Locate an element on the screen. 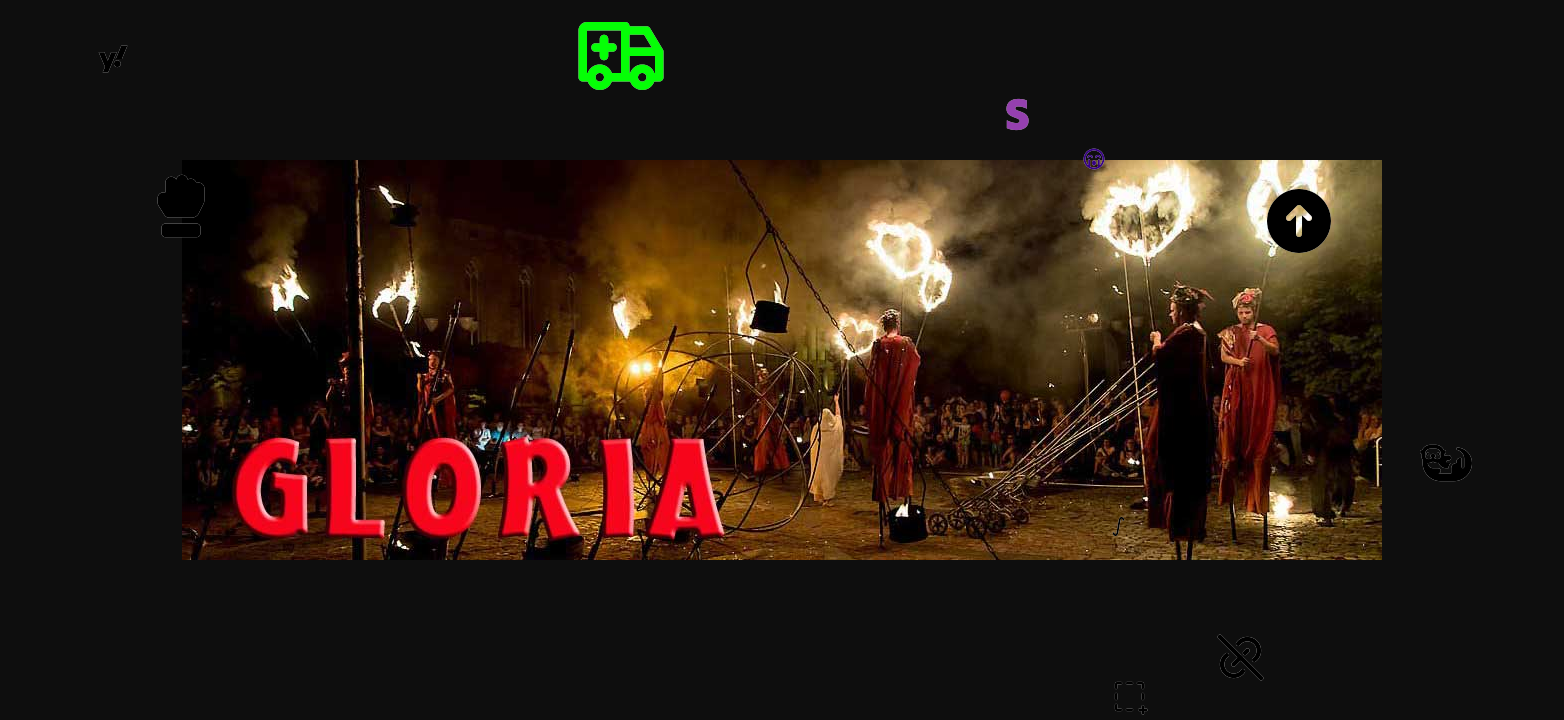 The image size is (1564, 720). unlink or disconnect a linked item is located at coordinates (1240, 657).